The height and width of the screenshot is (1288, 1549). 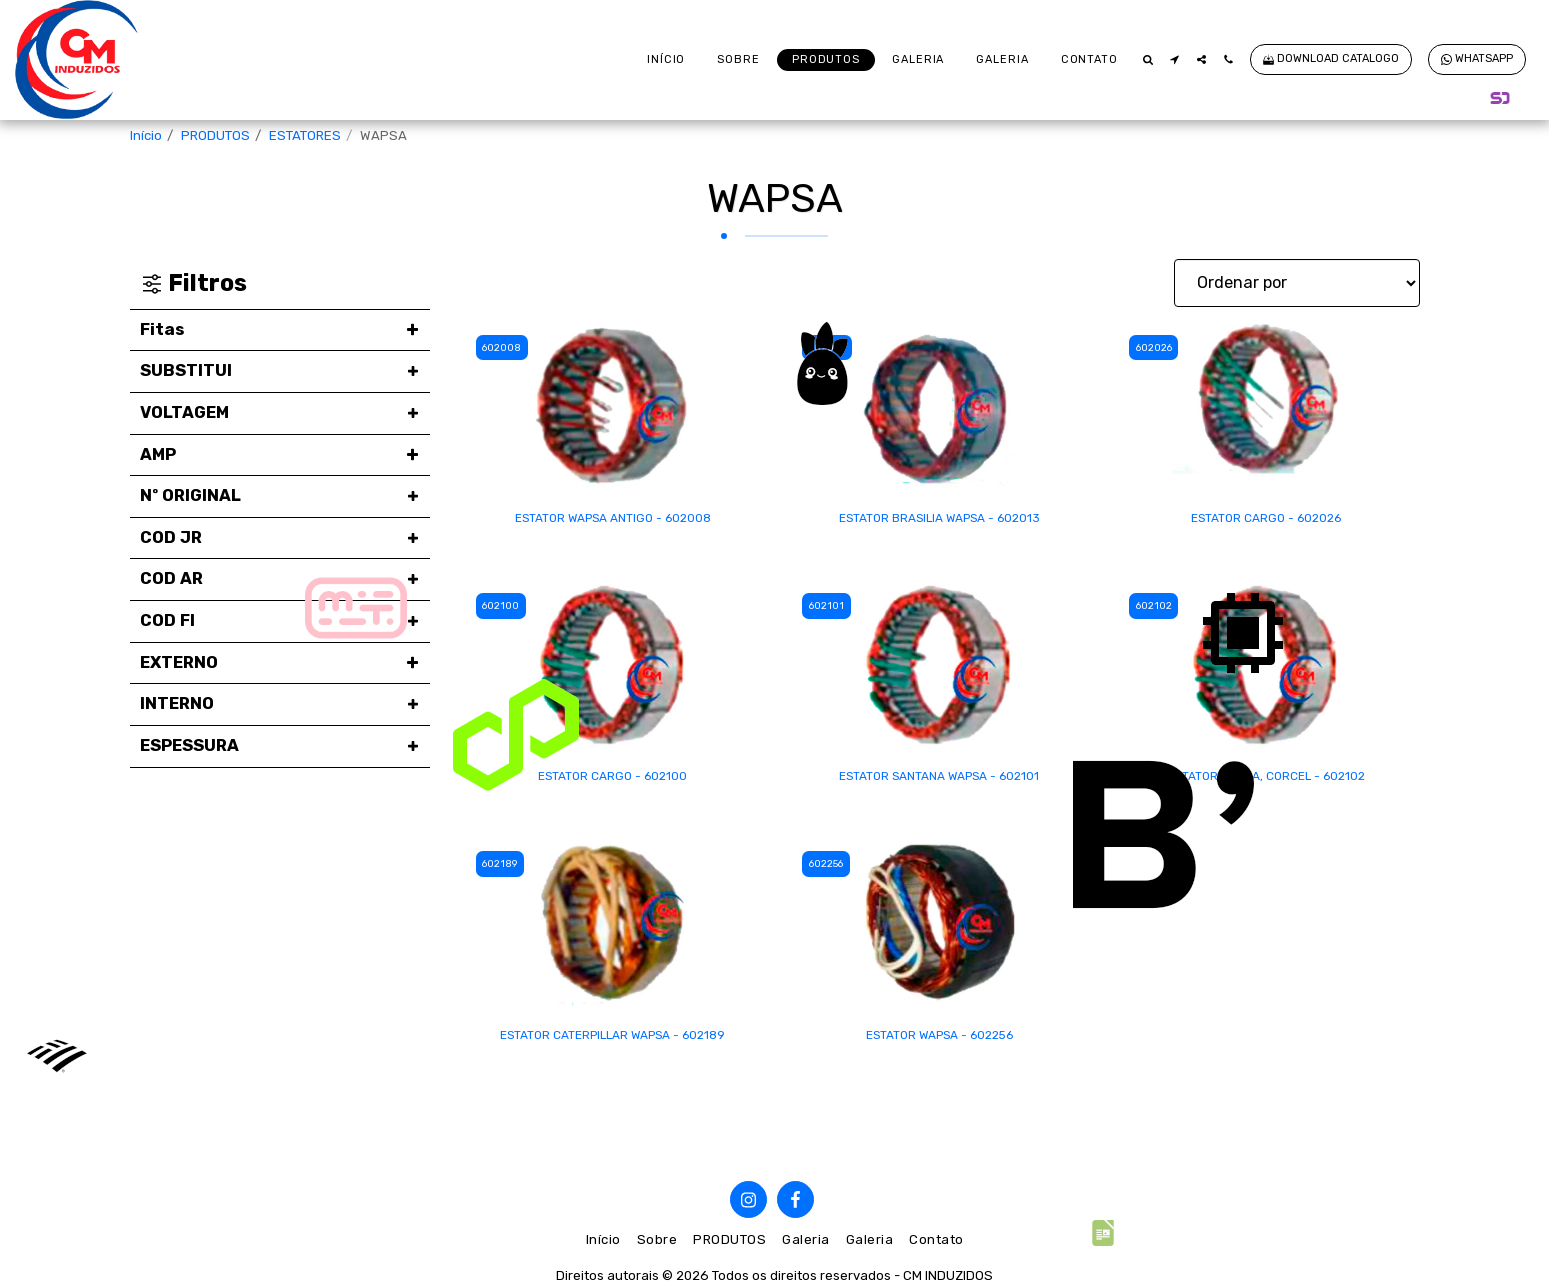 What do you see at coordinates (57, 1056) in the screenshot?
I see `open Bank of America app` at bounding box center [57, 1056].